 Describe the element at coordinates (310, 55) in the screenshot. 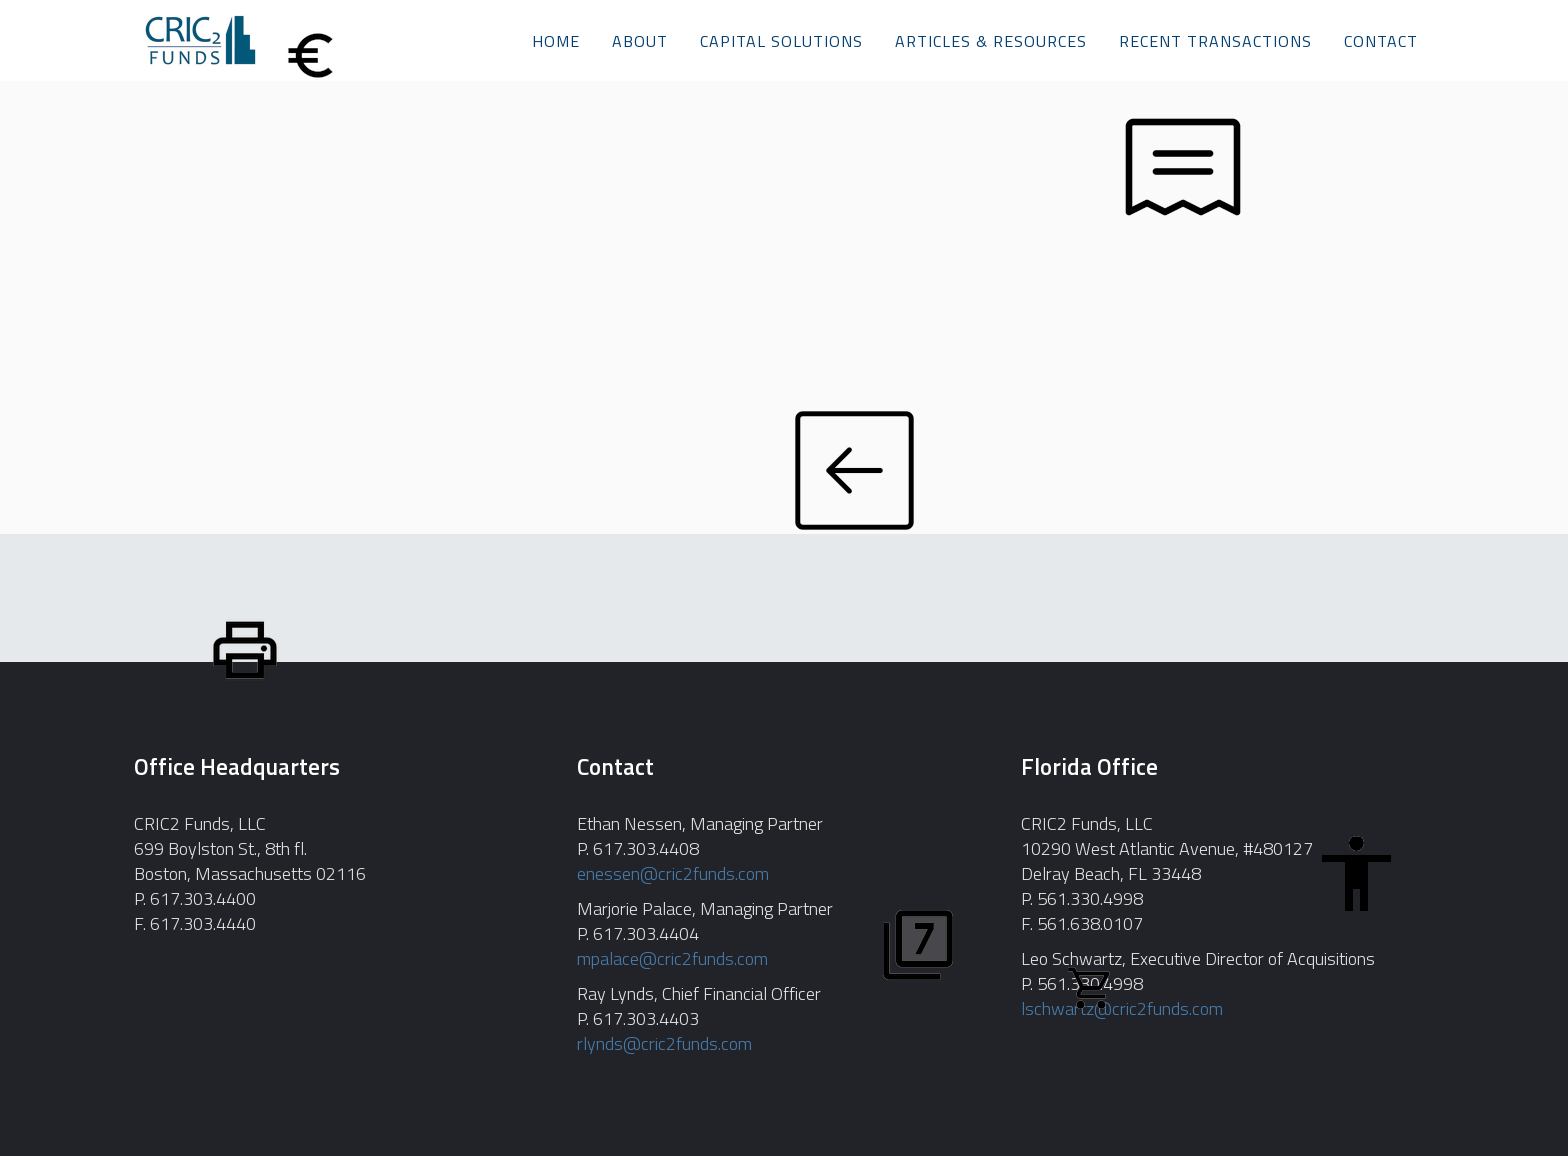

I see `view prices in euros` at that location.